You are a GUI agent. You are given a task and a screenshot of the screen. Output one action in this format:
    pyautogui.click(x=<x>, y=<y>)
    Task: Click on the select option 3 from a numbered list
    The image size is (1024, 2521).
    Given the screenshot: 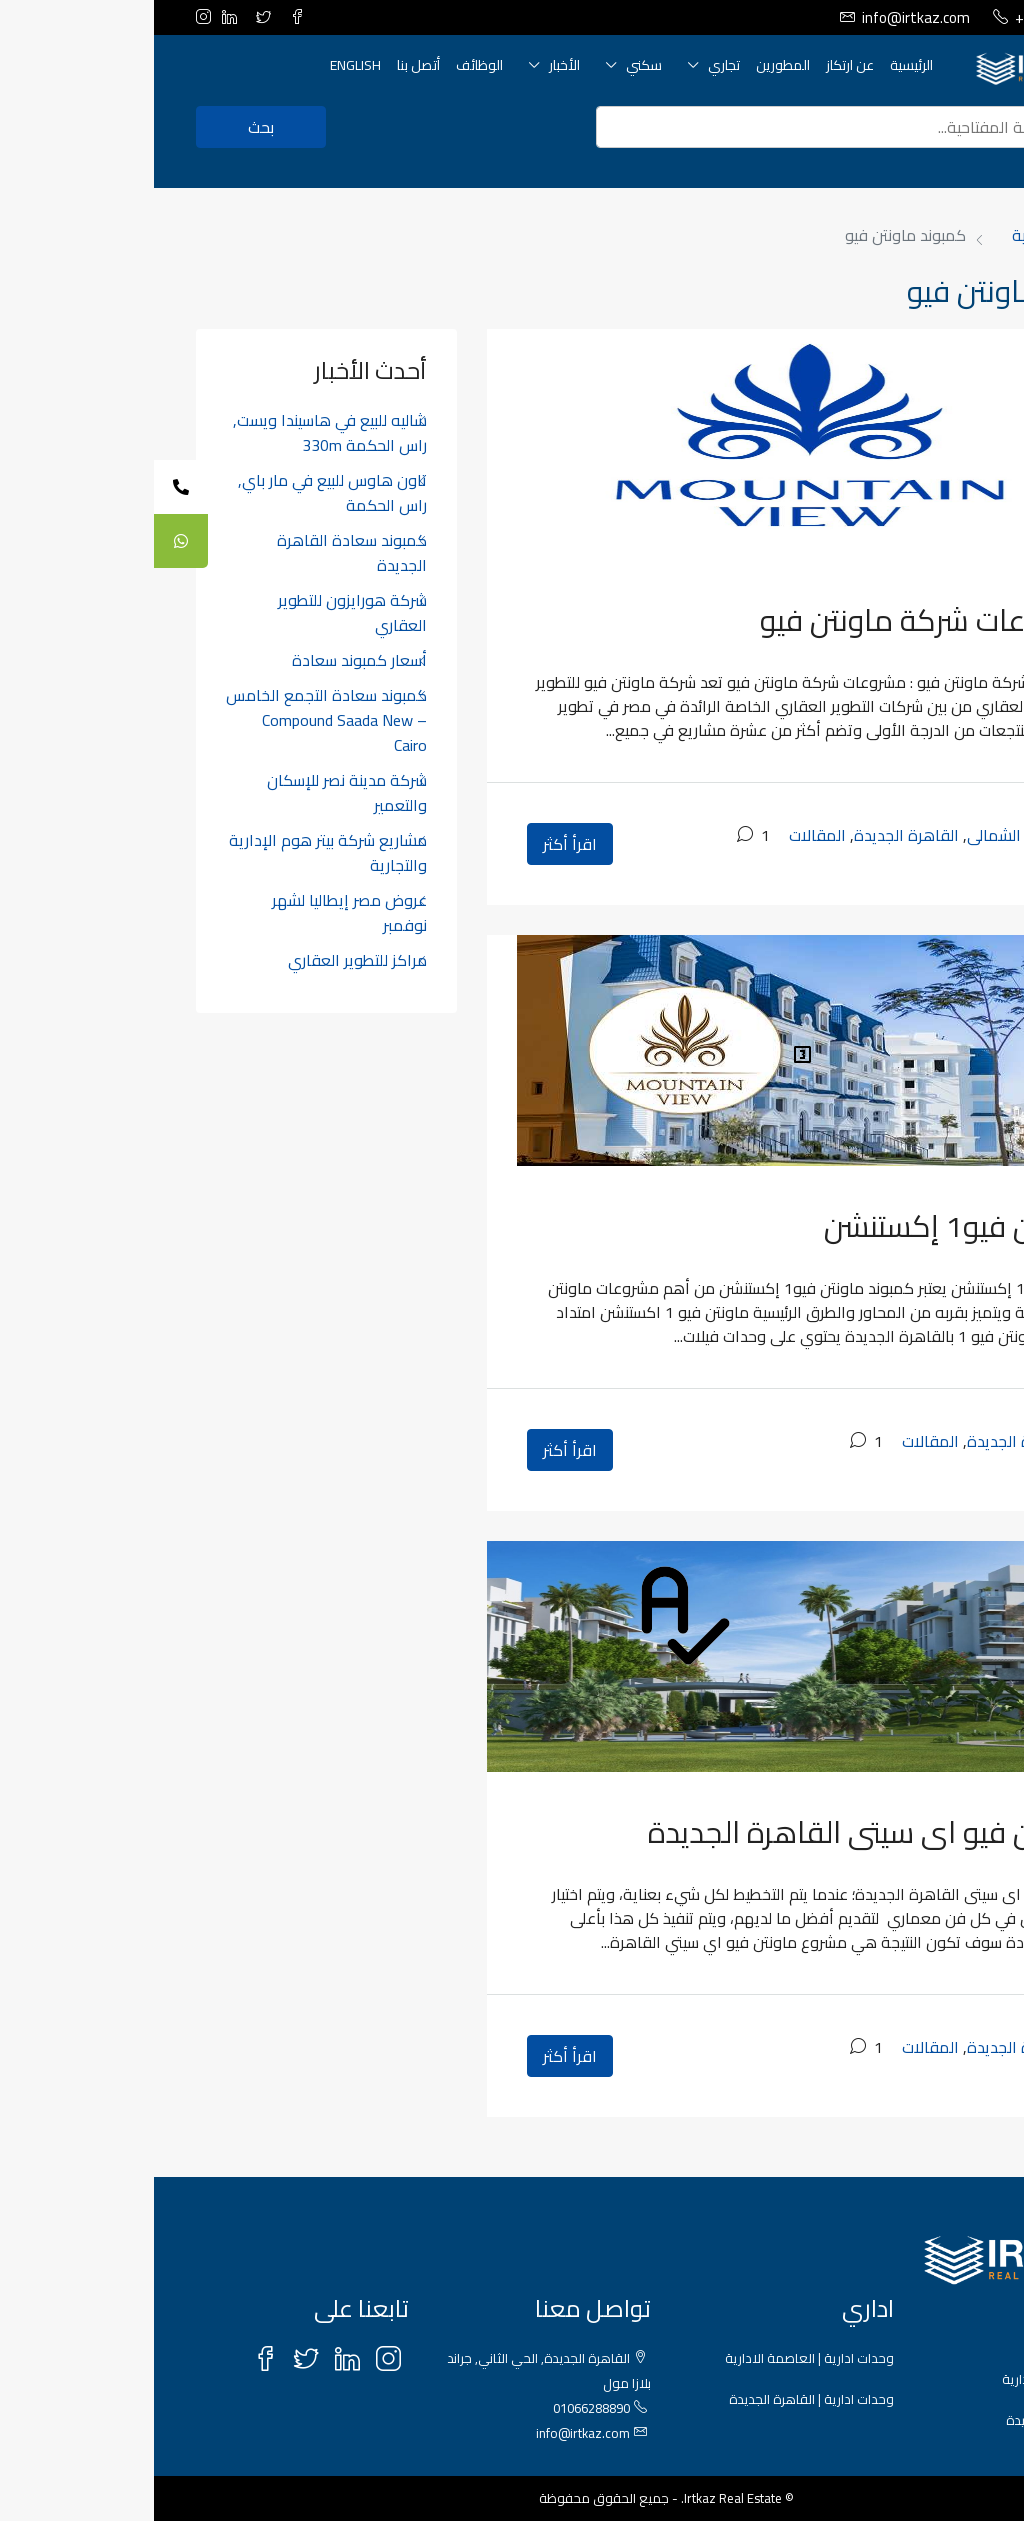 What is the action you would take?
    pyautogui.click(x=802, y=1054)
    